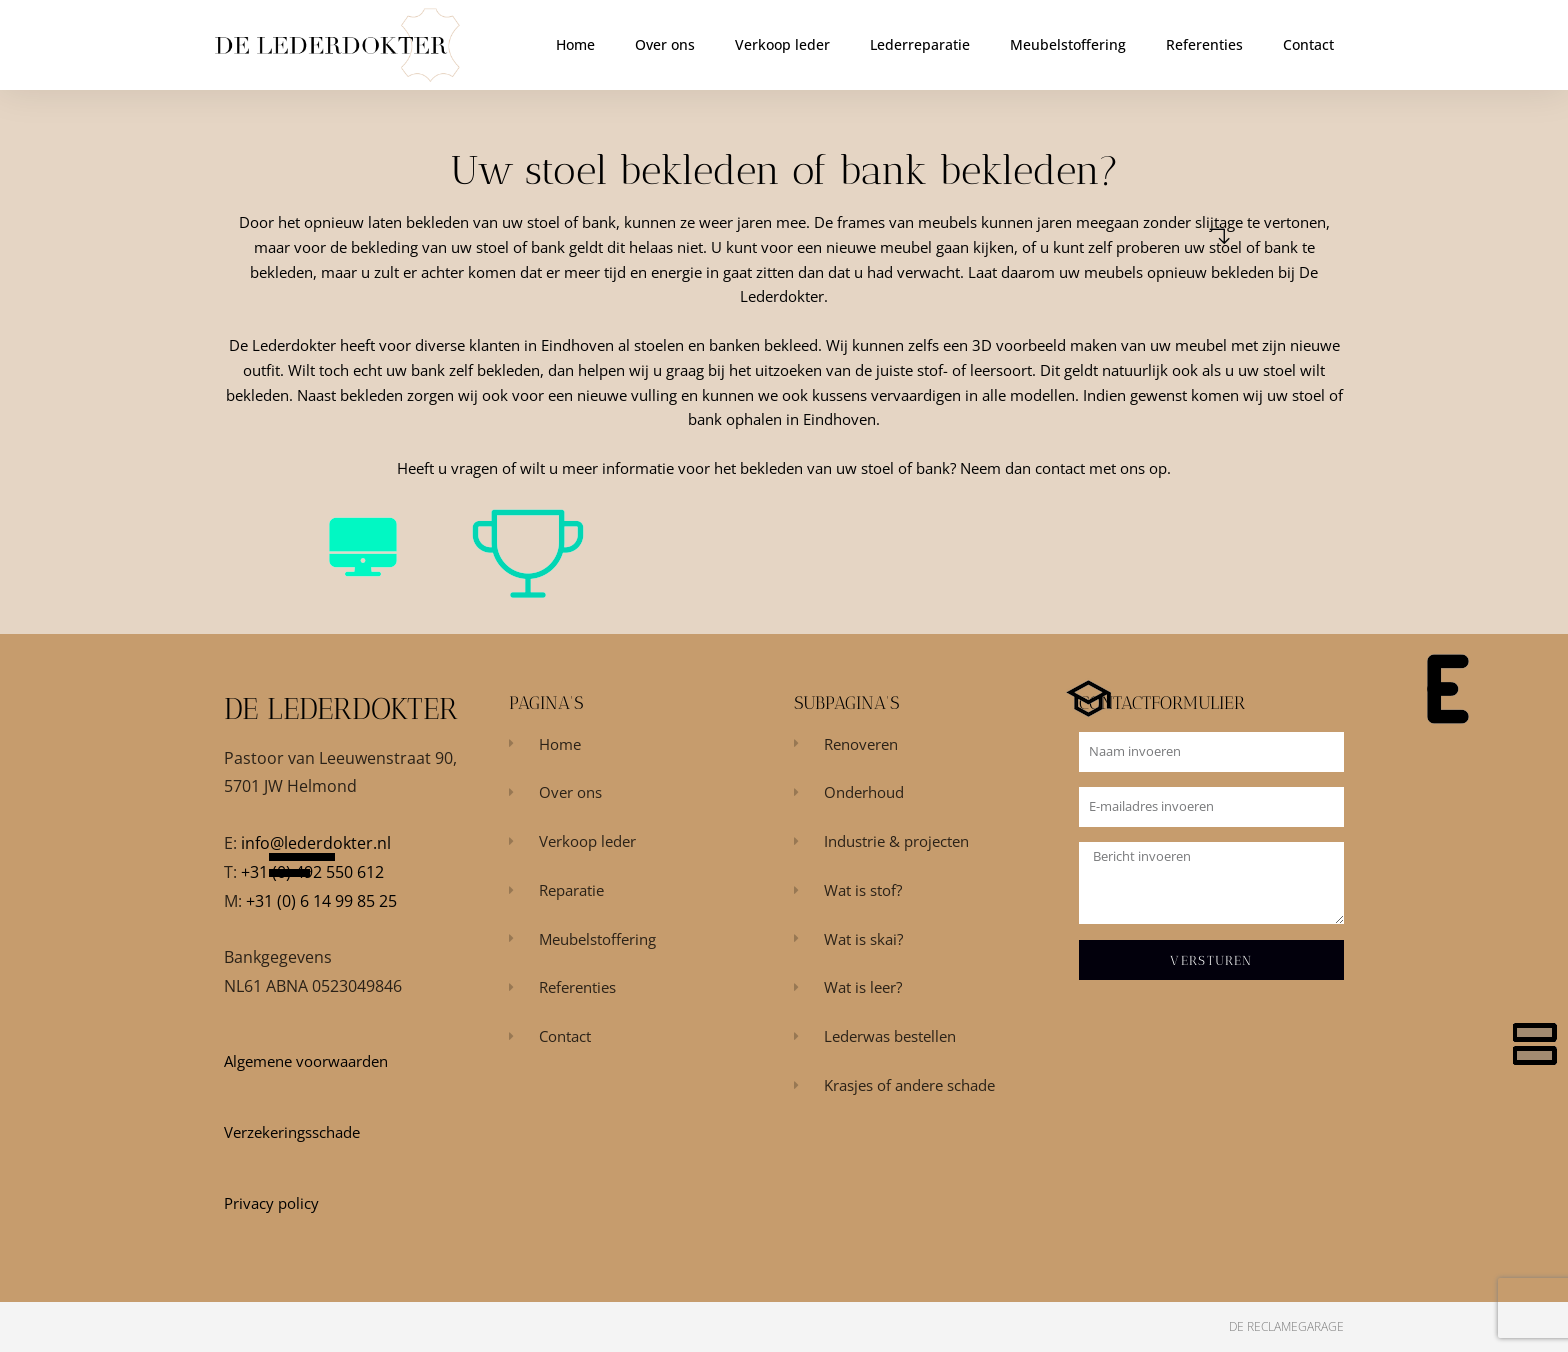 The width and height of the screenshot is (1568, 1352). Describe the element at coordinates (1448, 689) in the screenshot. I see `indicates an "E" label or category marker` at that location.